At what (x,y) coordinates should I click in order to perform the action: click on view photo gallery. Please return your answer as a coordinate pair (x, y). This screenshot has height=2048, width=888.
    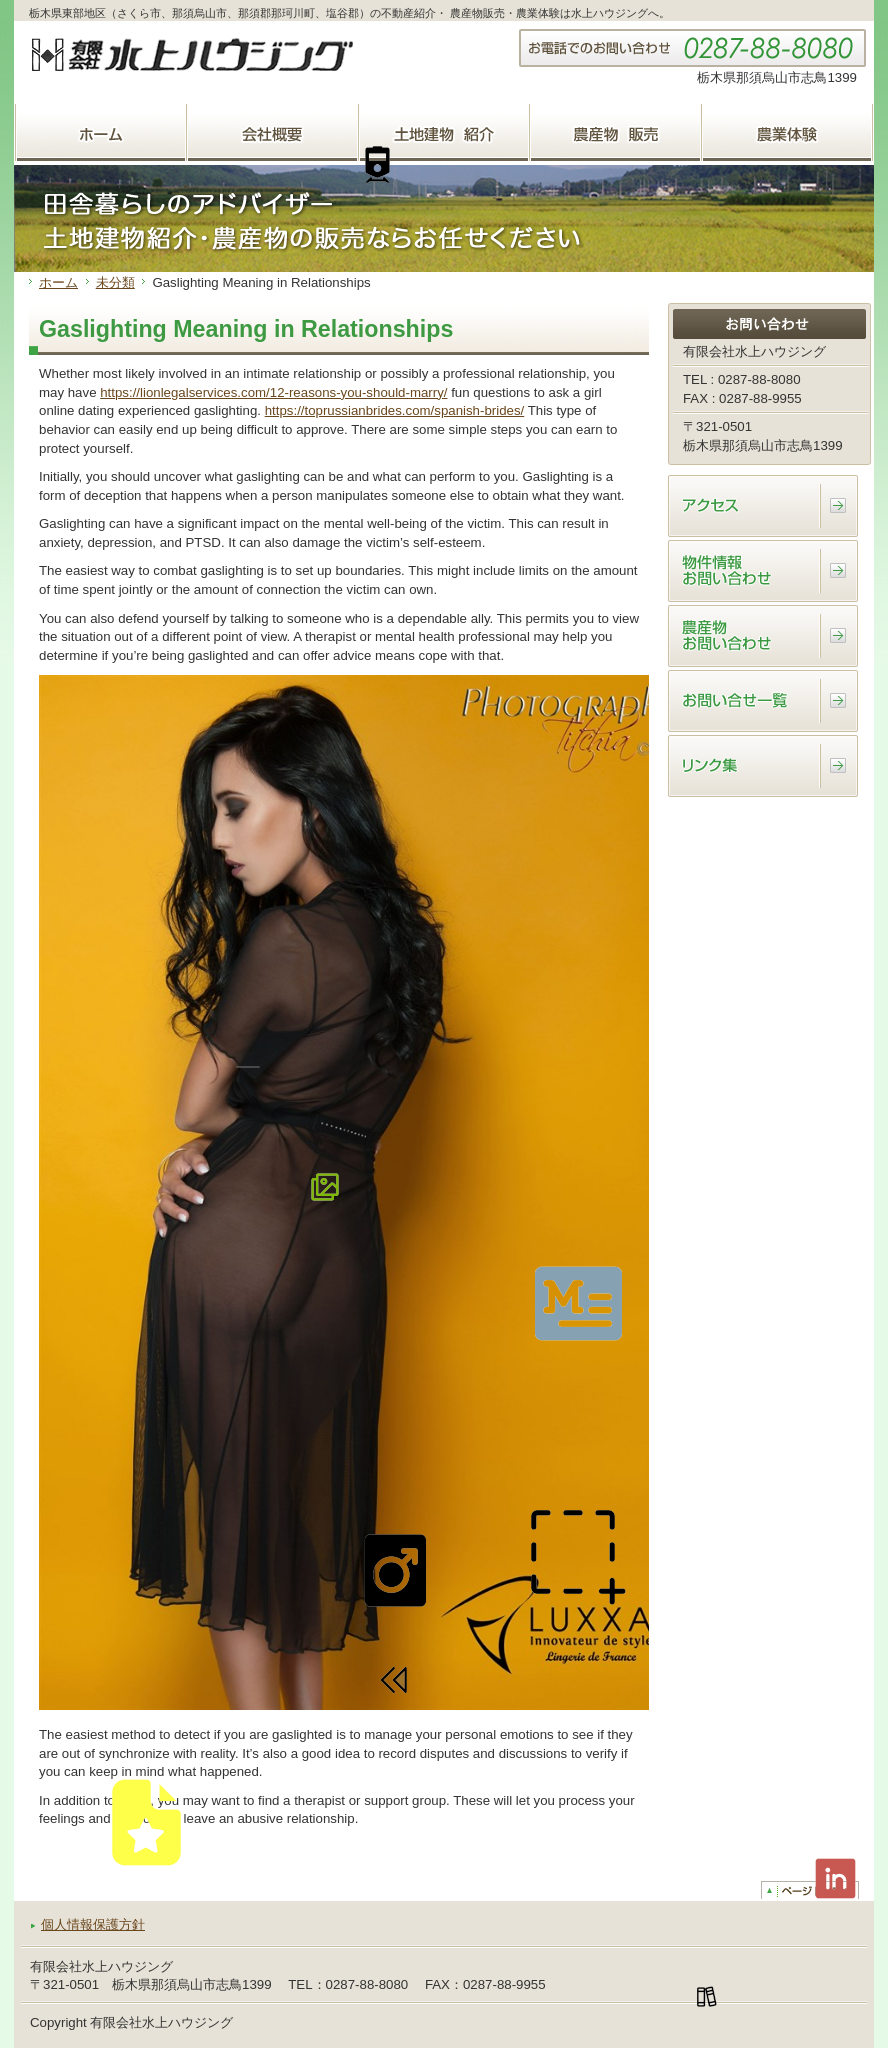
    Looking at the image, I should click on (325, 1187).